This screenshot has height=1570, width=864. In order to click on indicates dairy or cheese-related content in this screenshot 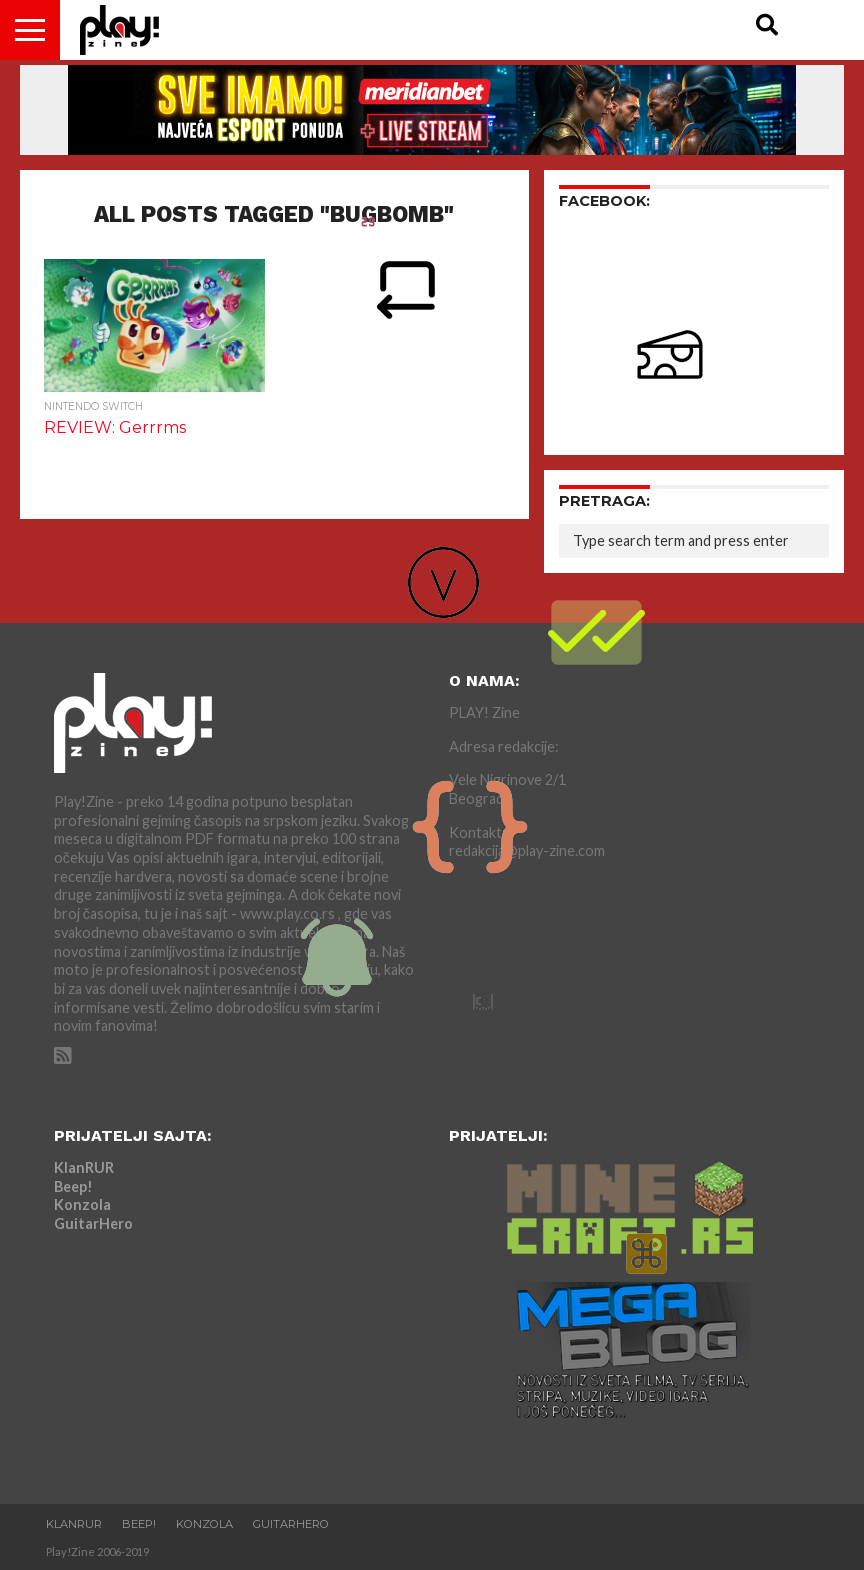, I will do `click(670, 358)`.